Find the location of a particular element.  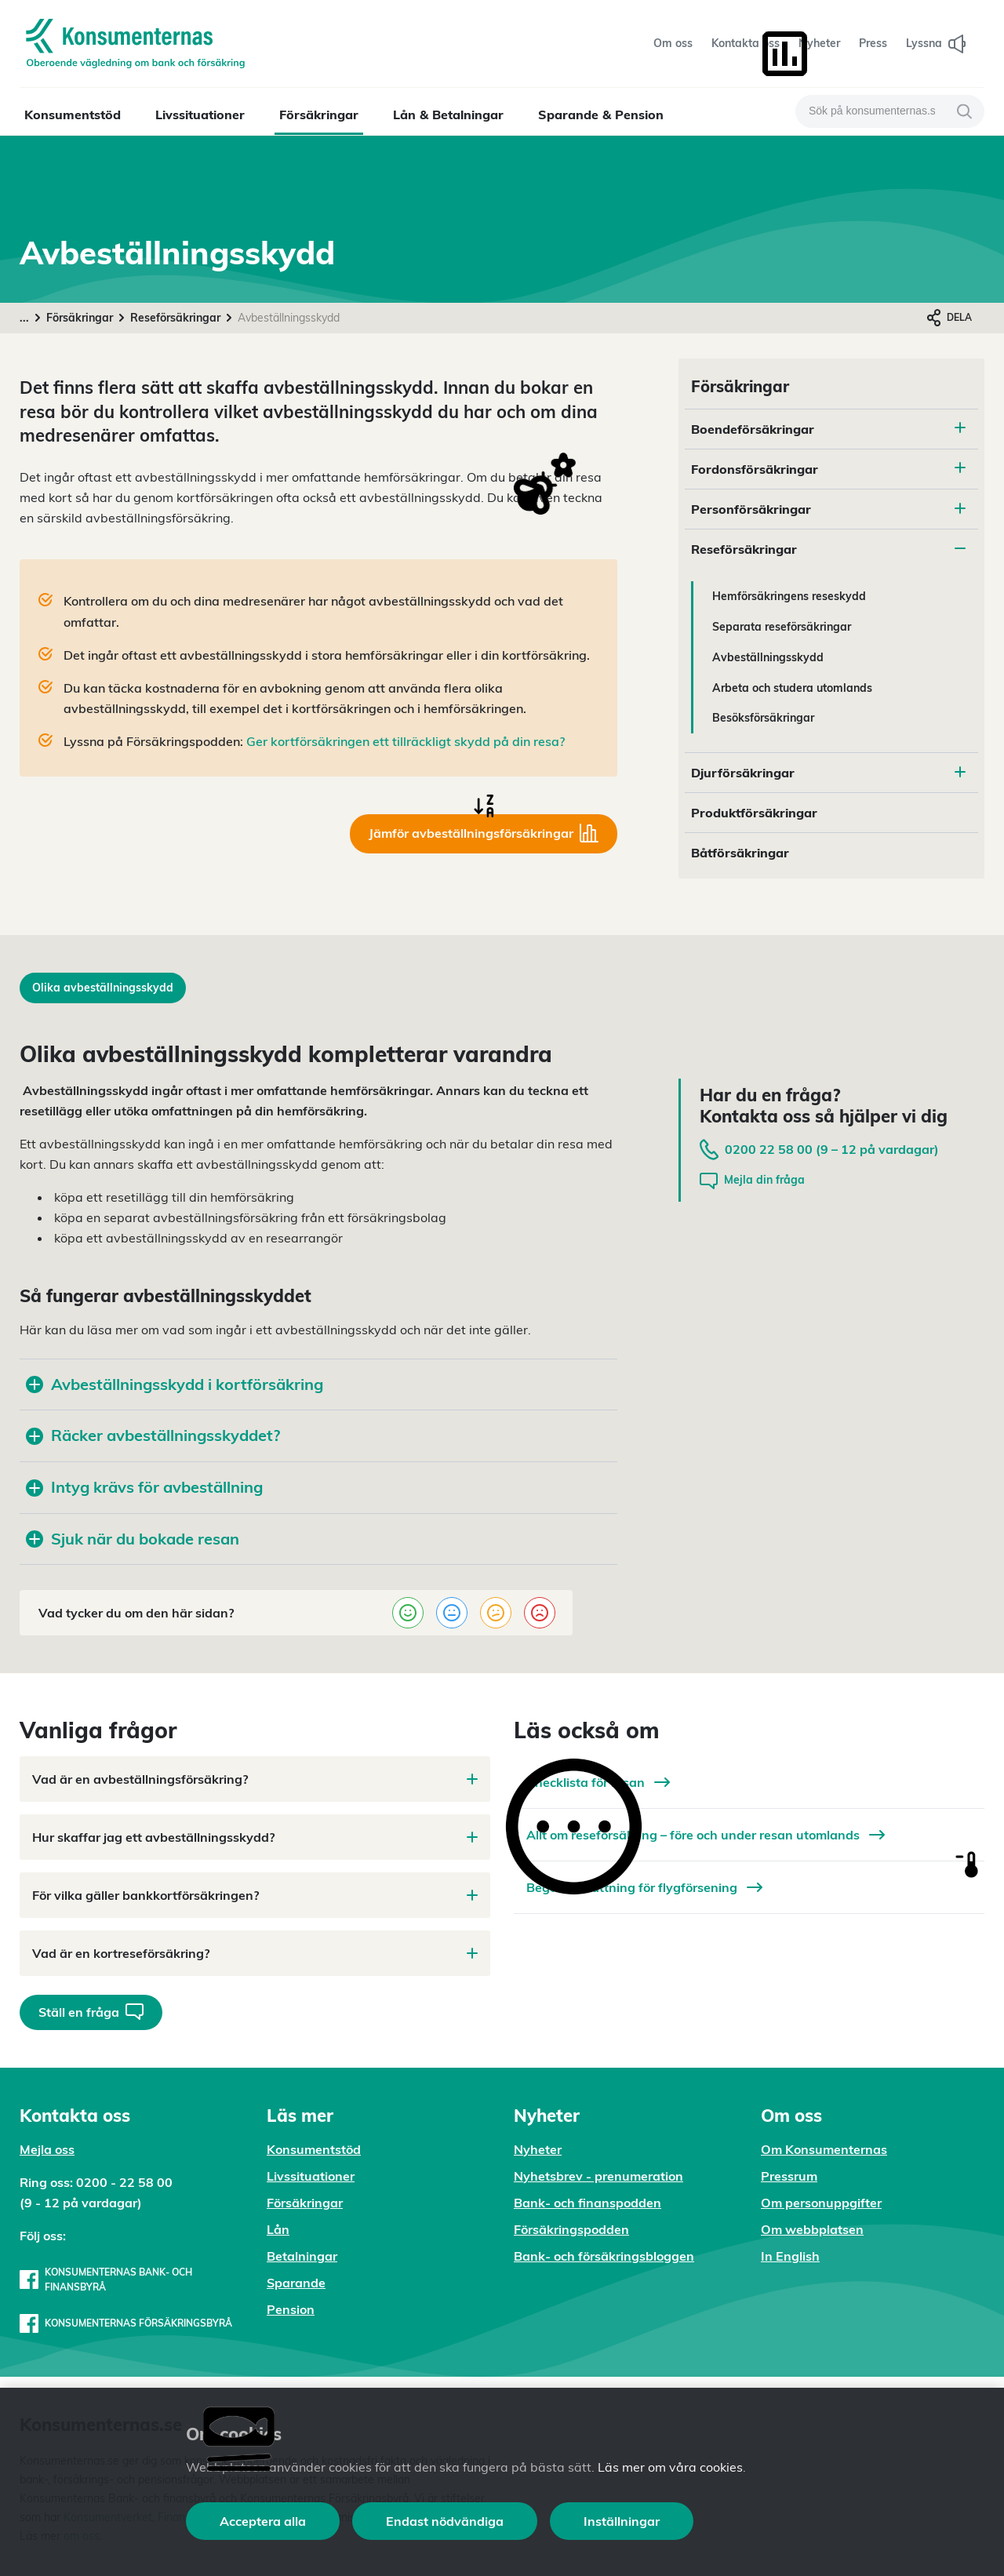

access nature or outdoor-themed emoji is located at coordinates (544, 483).